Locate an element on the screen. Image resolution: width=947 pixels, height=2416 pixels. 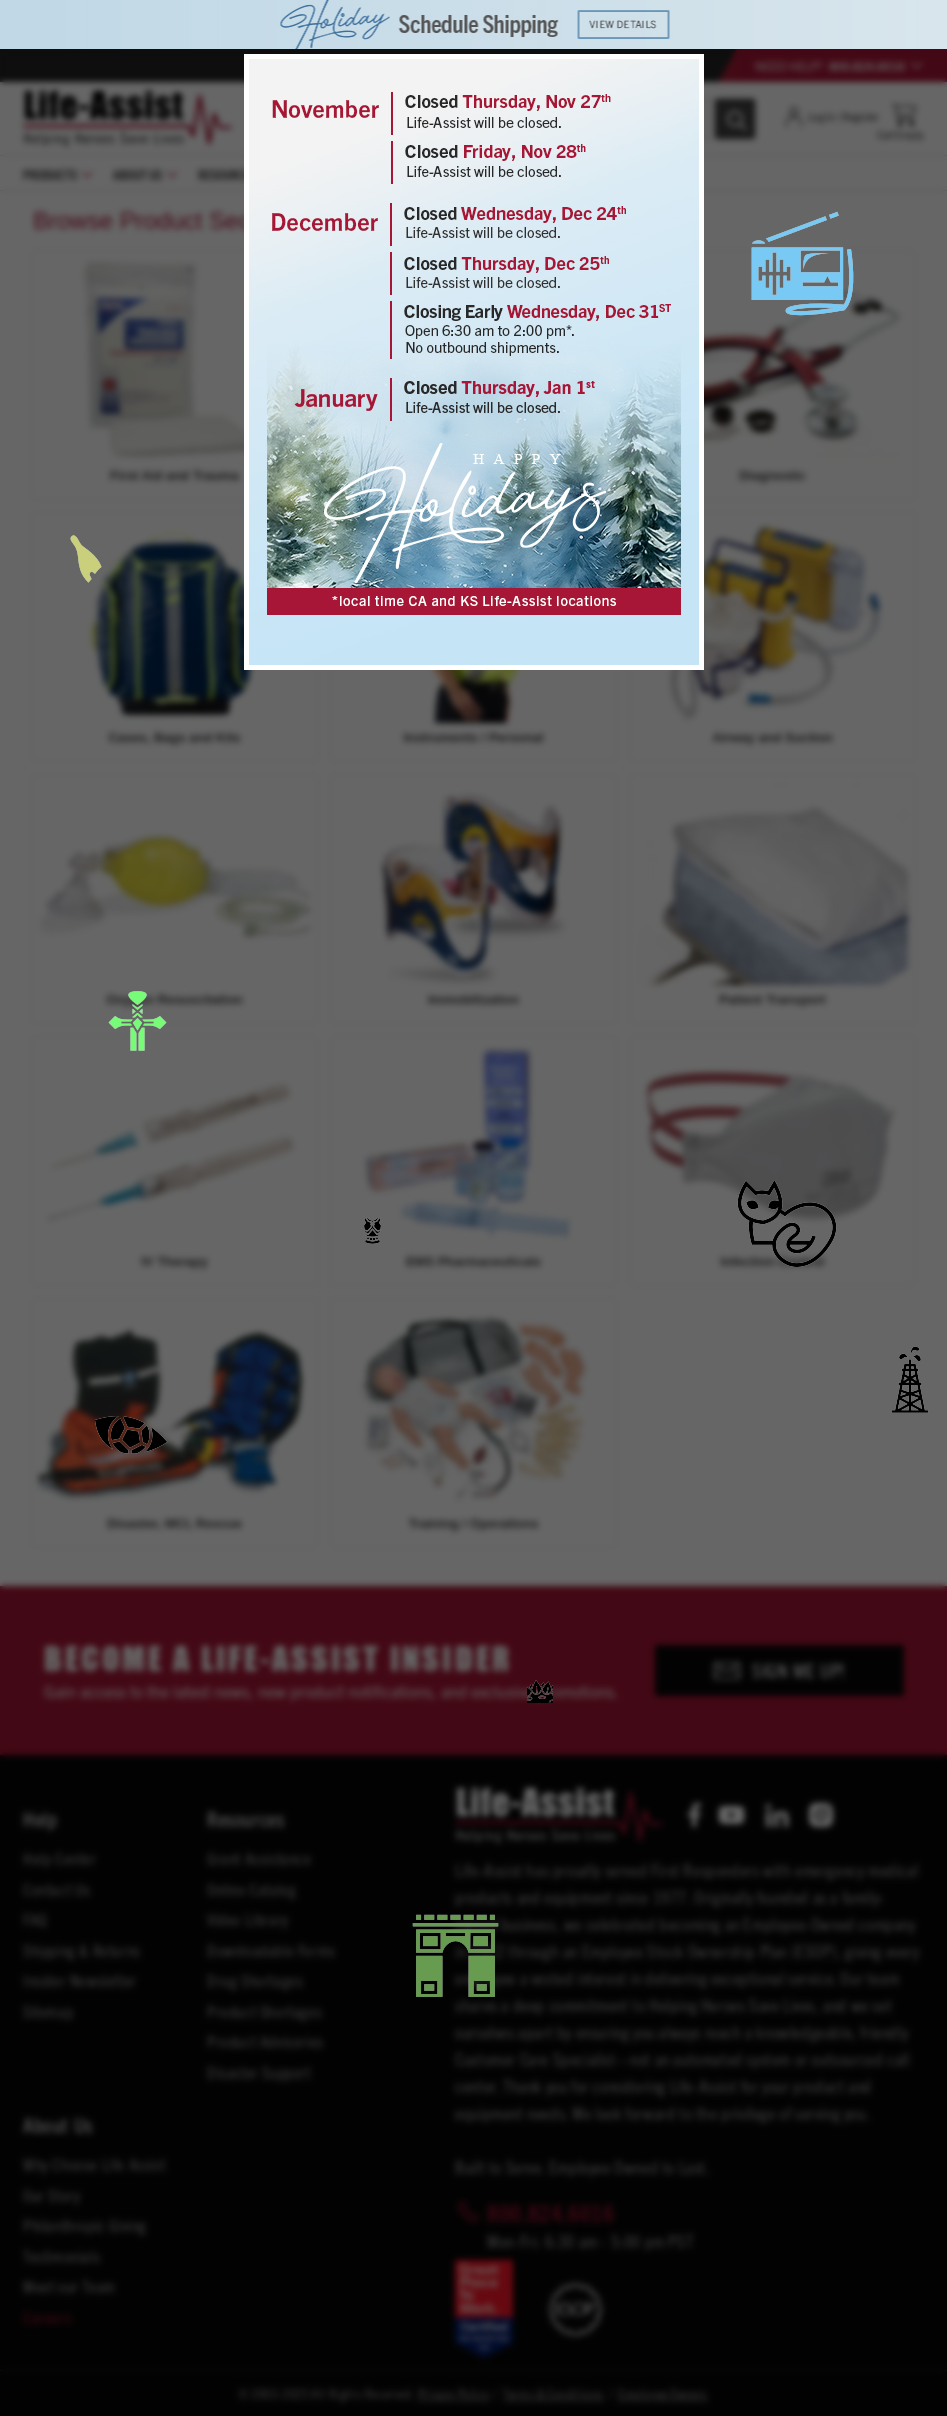
view Paris landmarks or points of interest is located at coordinates (455, 1948).